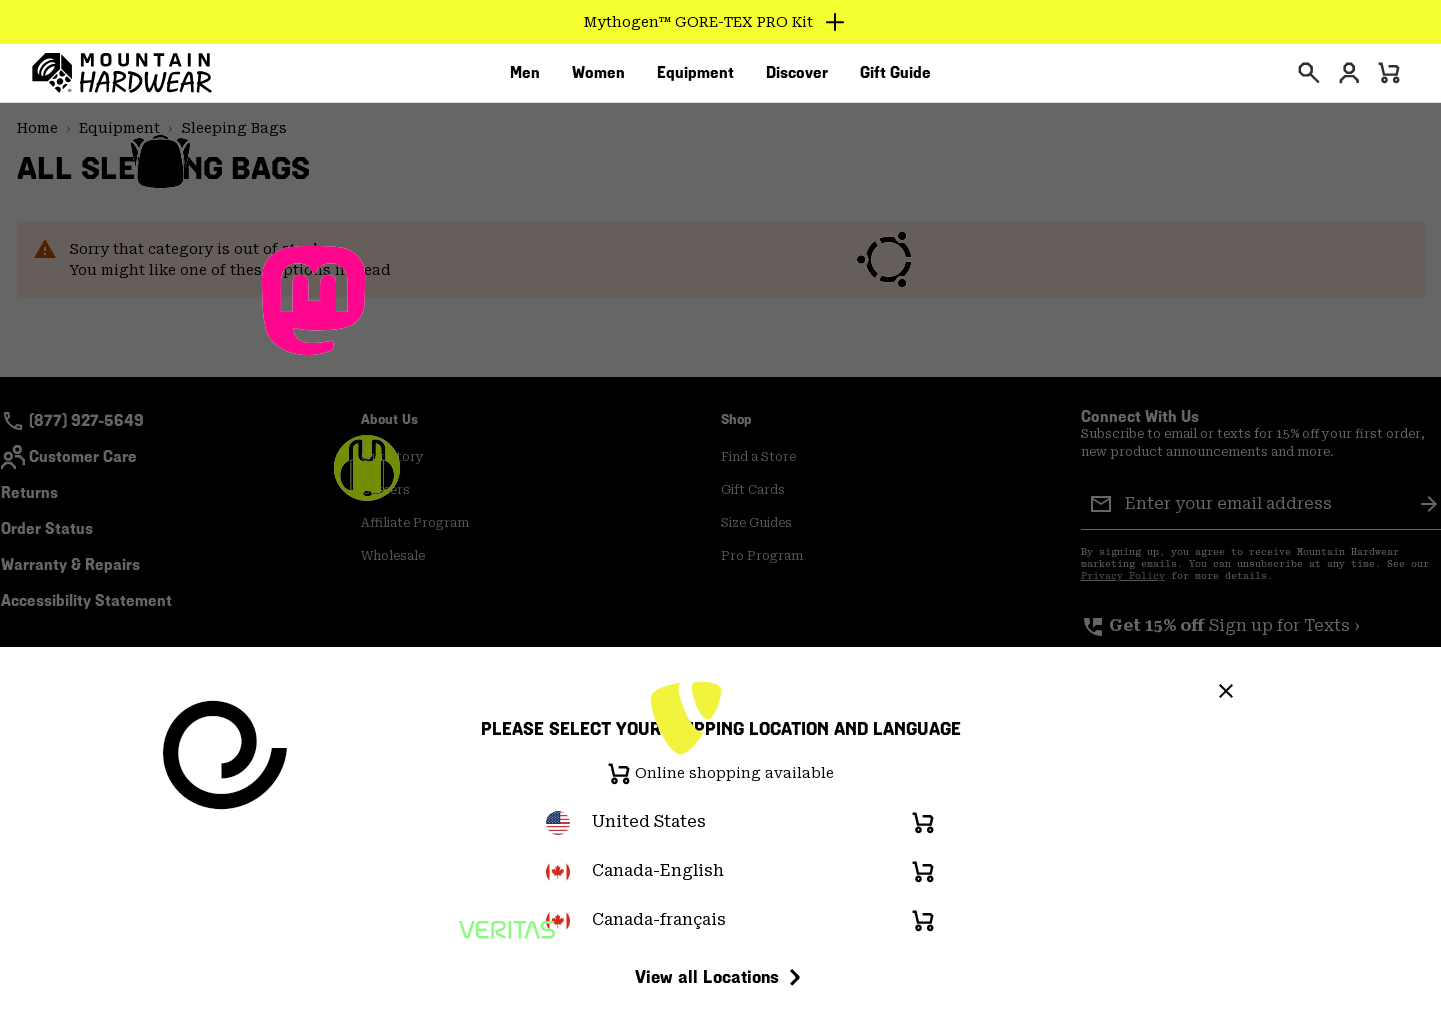  I want to click on veritas brand logo, so click(507, 930).